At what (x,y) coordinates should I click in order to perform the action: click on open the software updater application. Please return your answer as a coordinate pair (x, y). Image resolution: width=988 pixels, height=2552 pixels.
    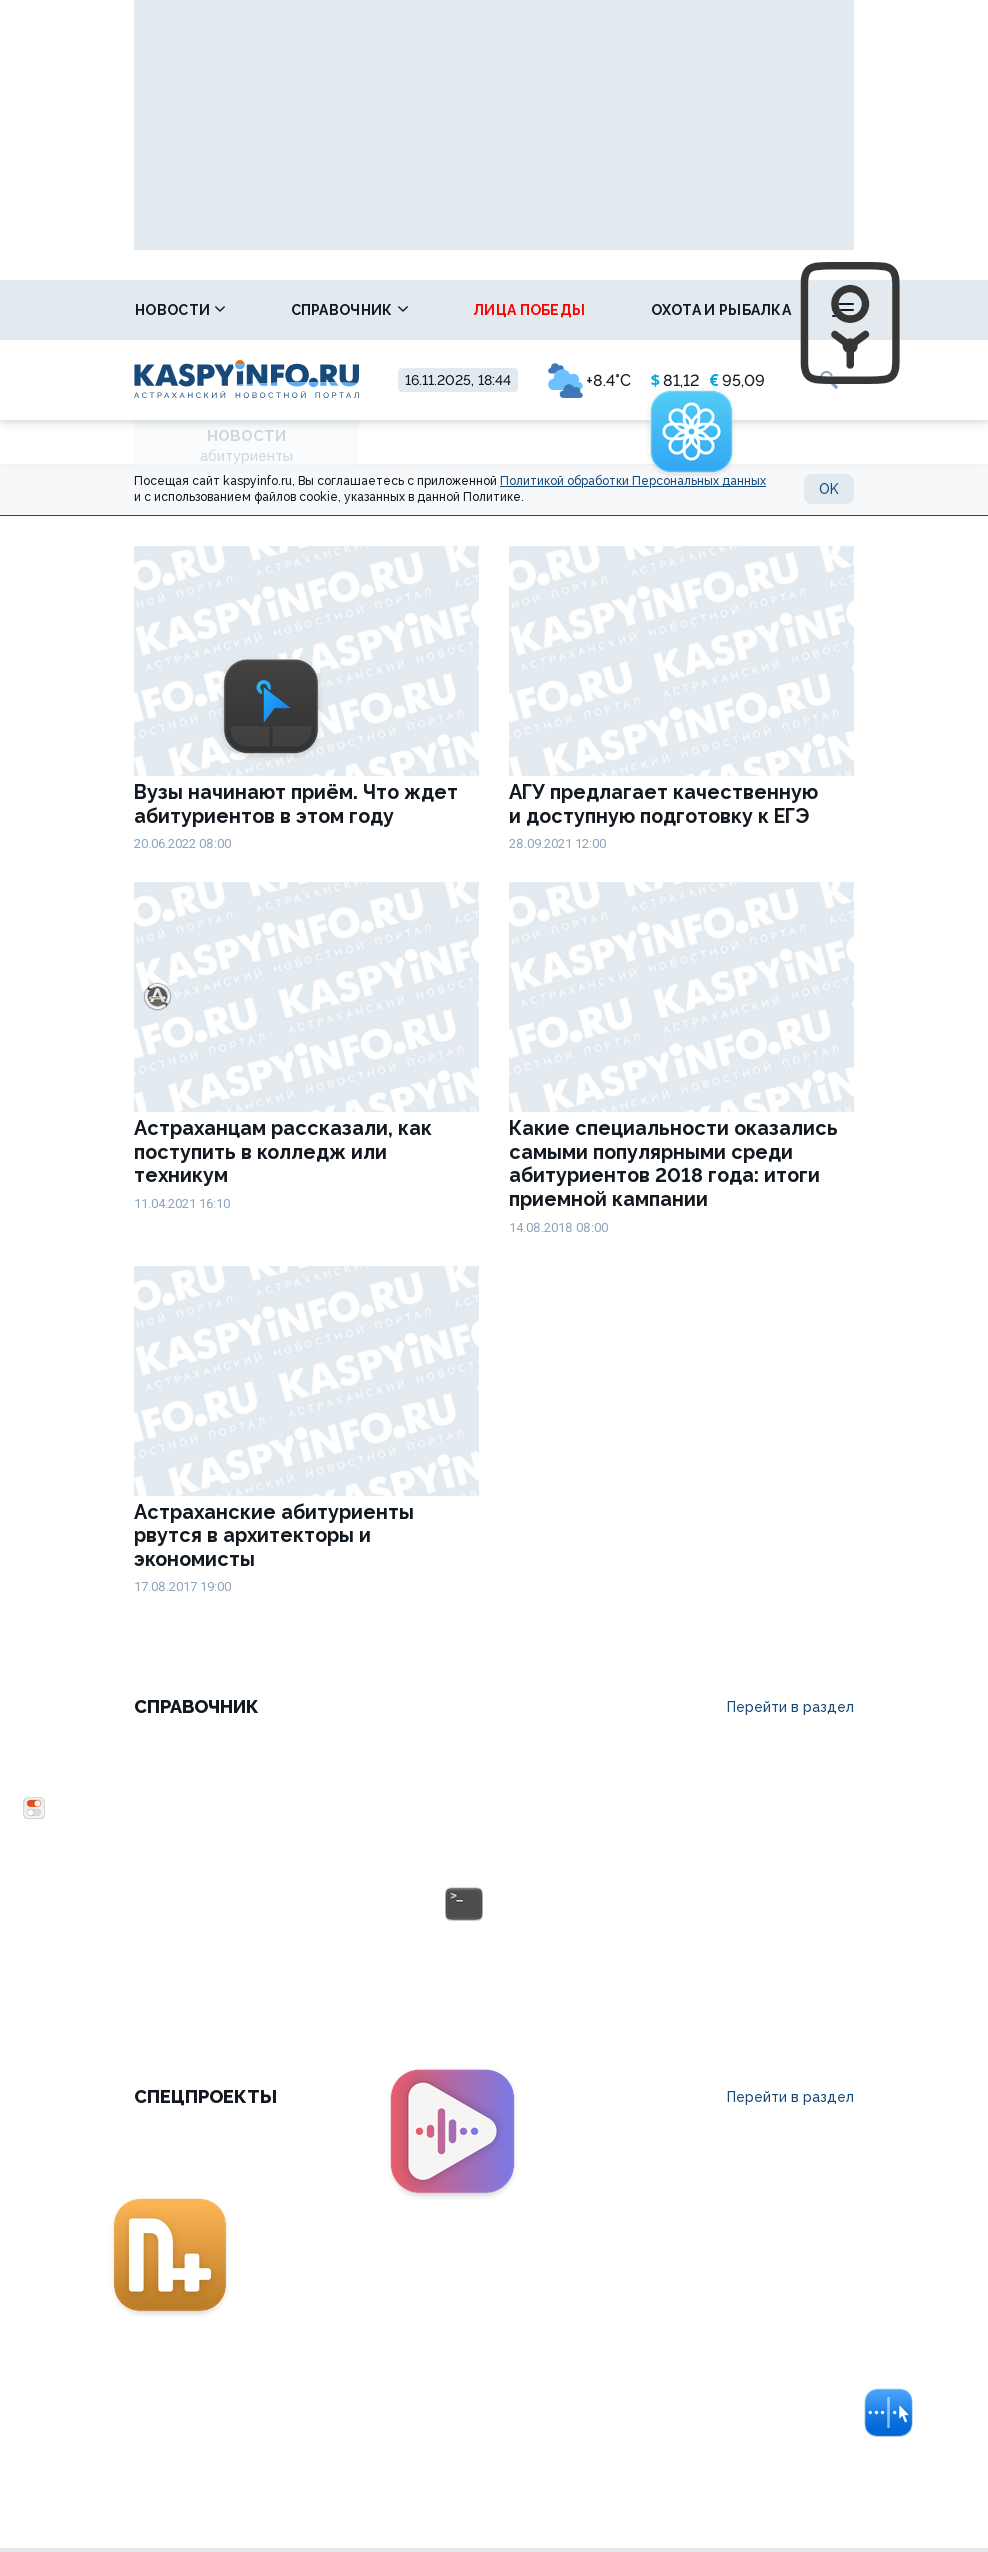
    Looking at the image, I should click on (157, 996).